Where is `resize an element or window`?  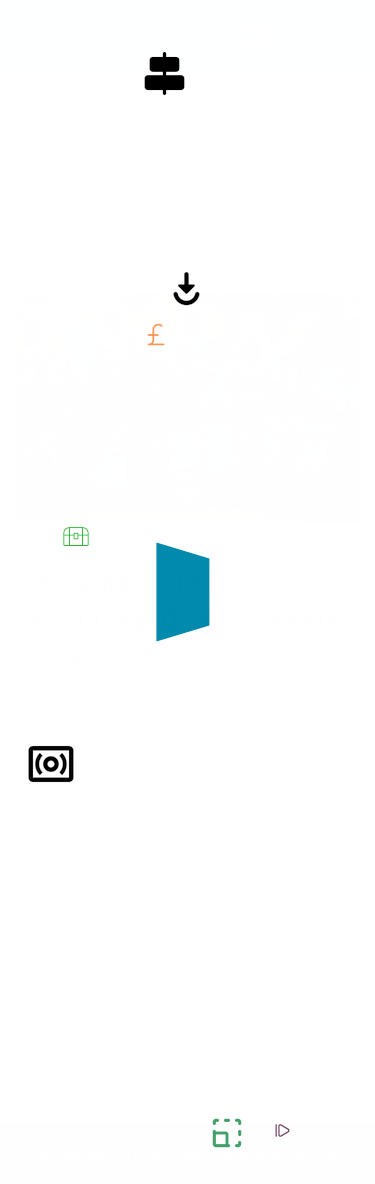 resize an element or window is located at coordinates (227, 1133).